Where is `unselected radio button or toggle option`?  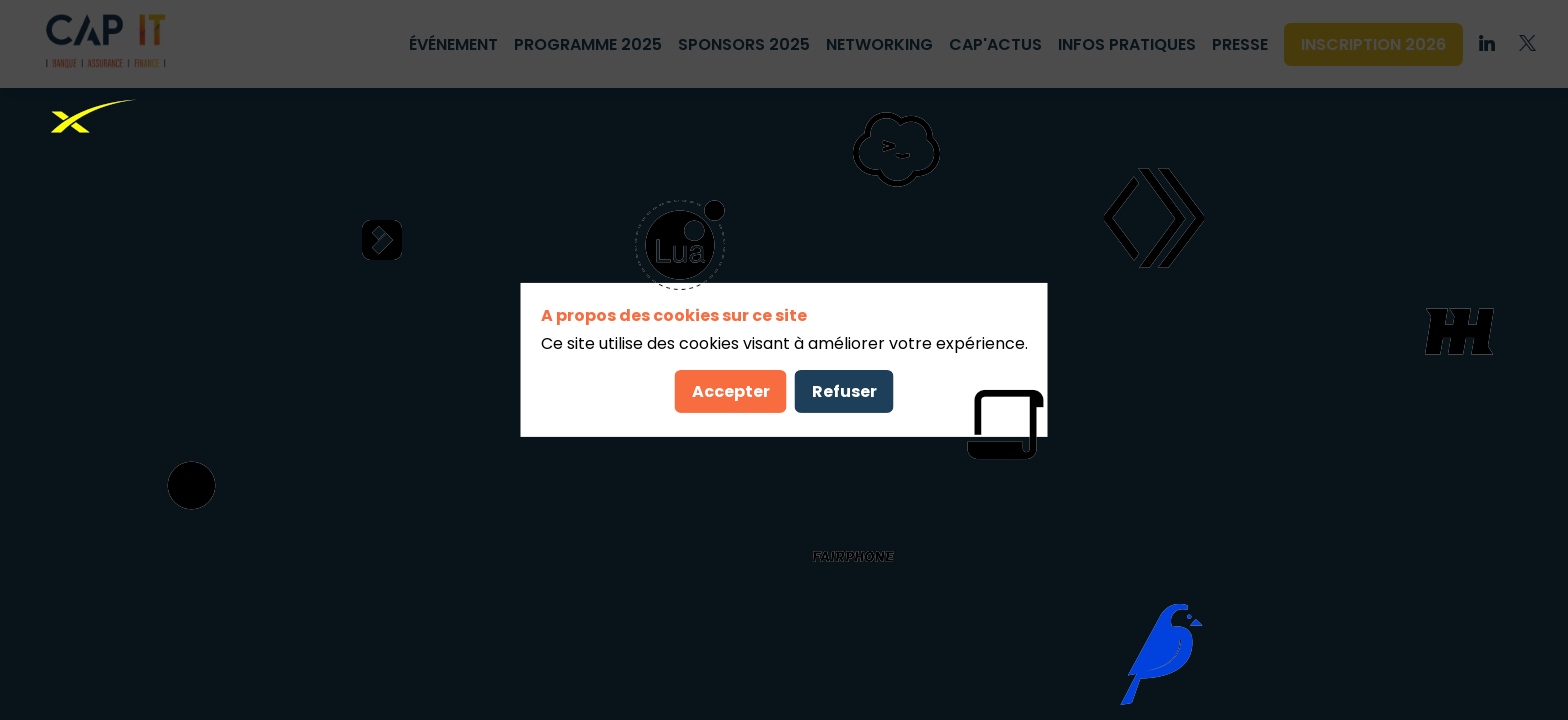 unselected radio button or toggle option is located at coordinates (191, 485).